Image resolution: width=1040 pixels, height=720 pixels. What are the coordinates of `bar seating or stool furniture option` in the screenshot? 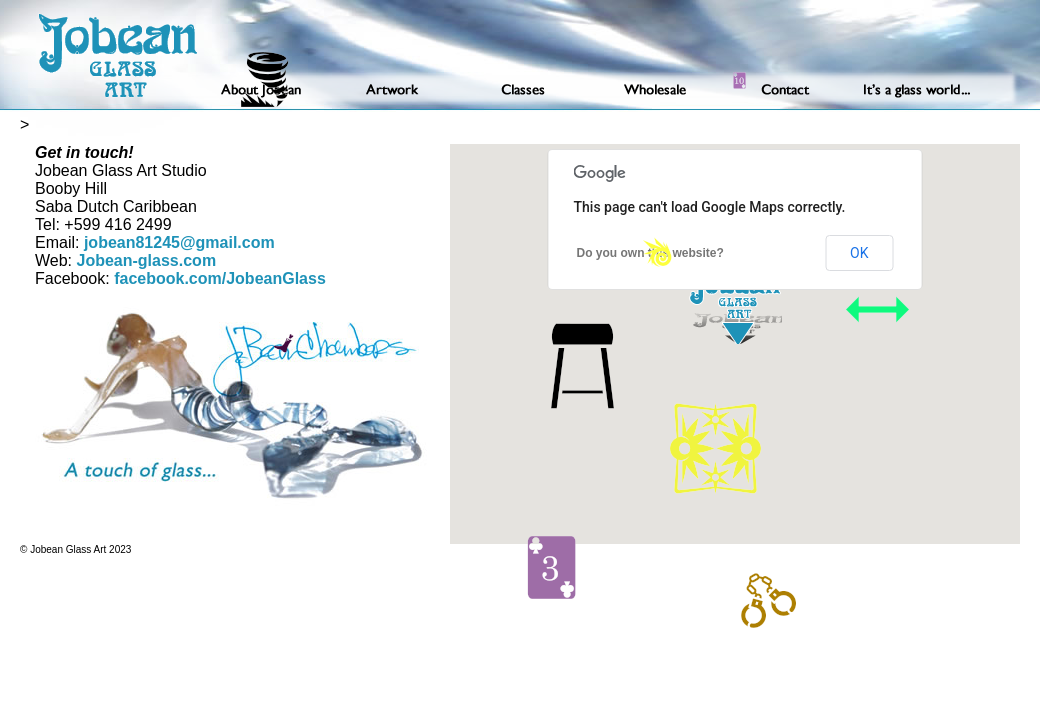 It's located at (582, 364).